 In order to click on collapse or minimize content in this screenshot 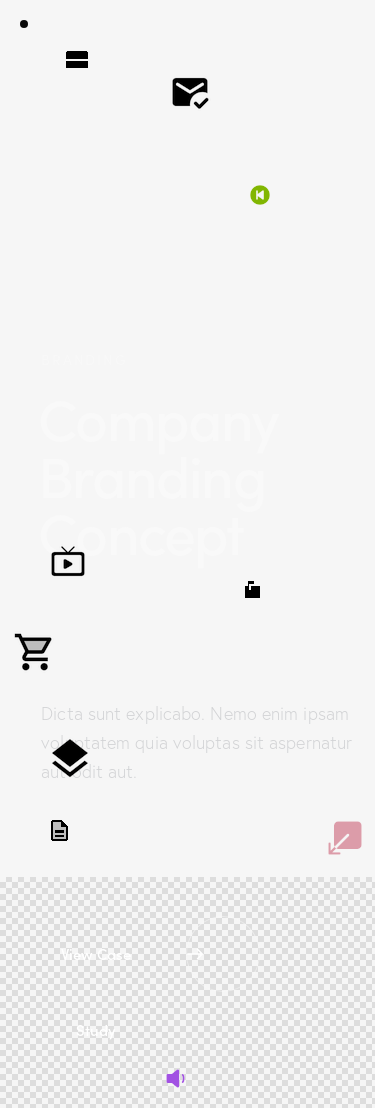, I will do `click(345, 838)`.